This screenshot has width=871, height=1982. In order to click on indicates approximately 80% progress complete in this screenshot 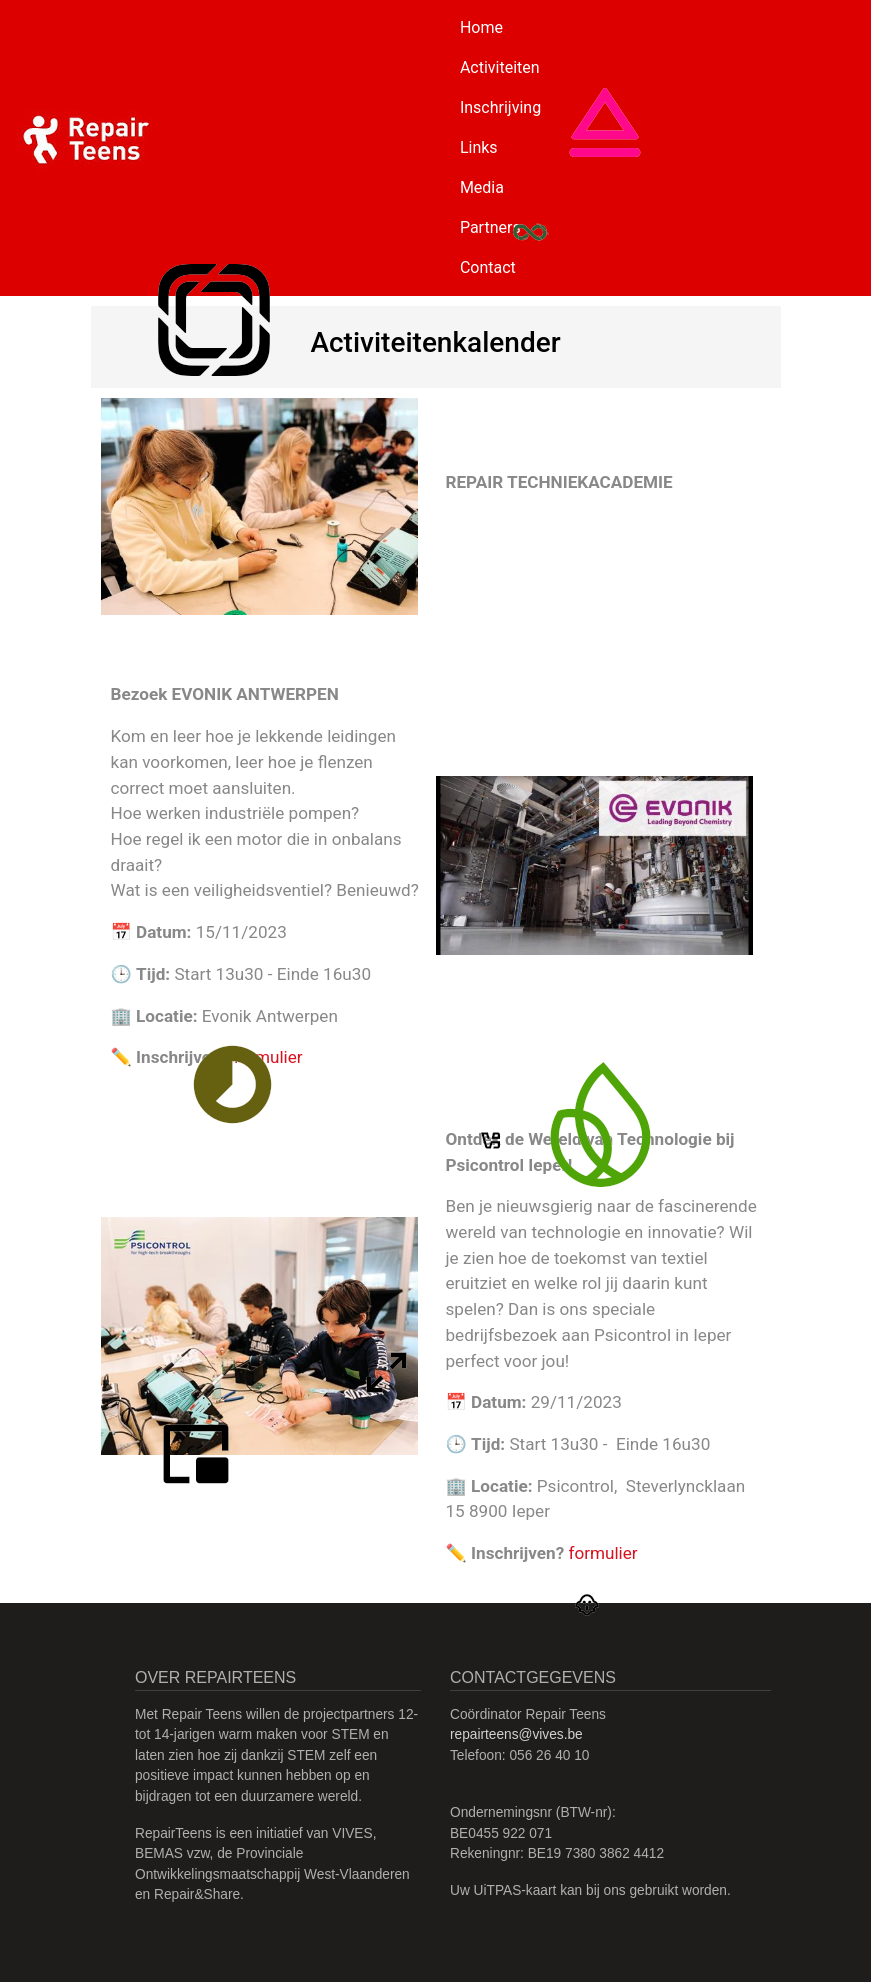, I will do `click(232, 1084)`.